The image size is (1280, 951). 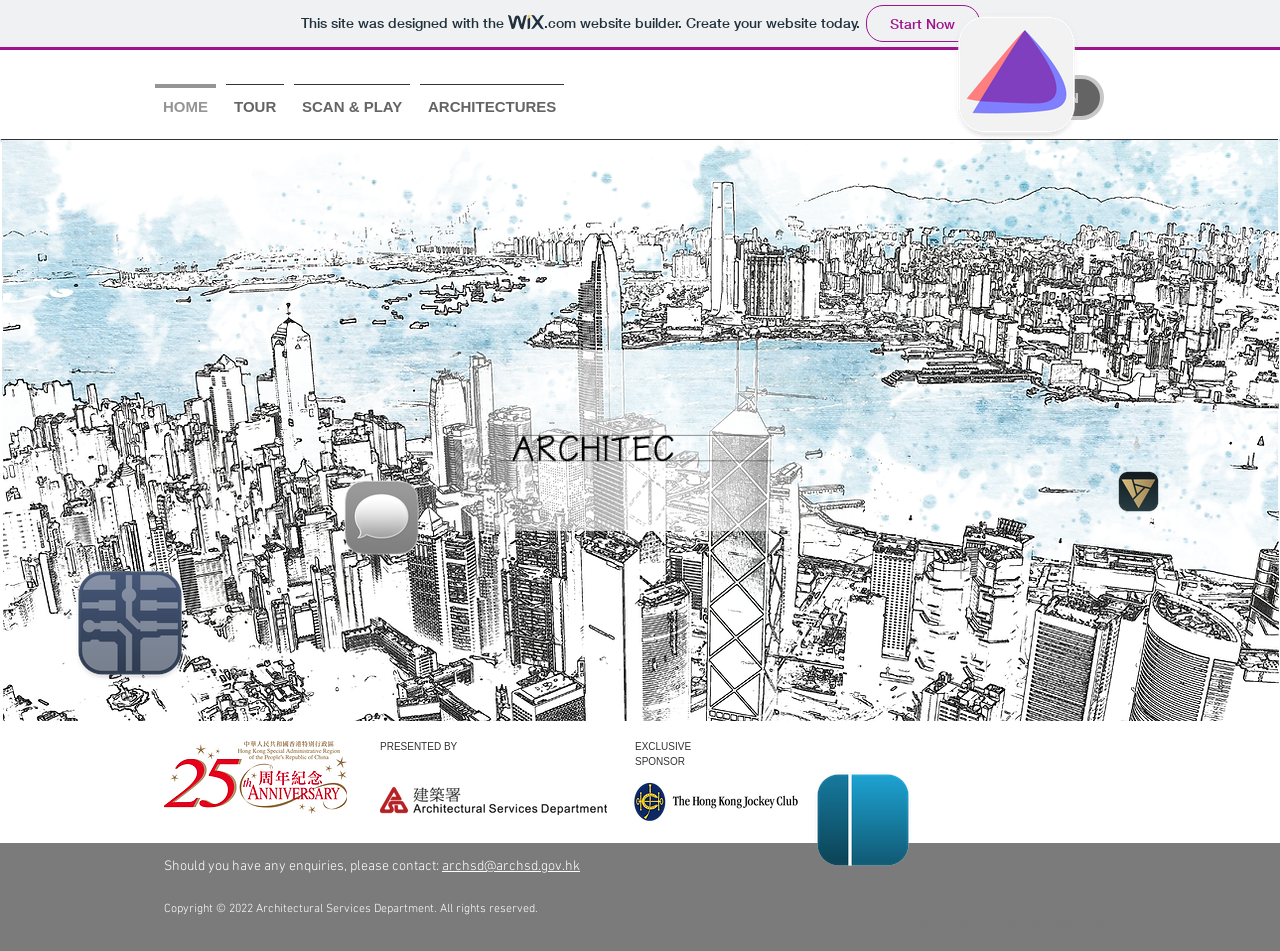 I want to click on open the messages app, so click(x=381, y=517).